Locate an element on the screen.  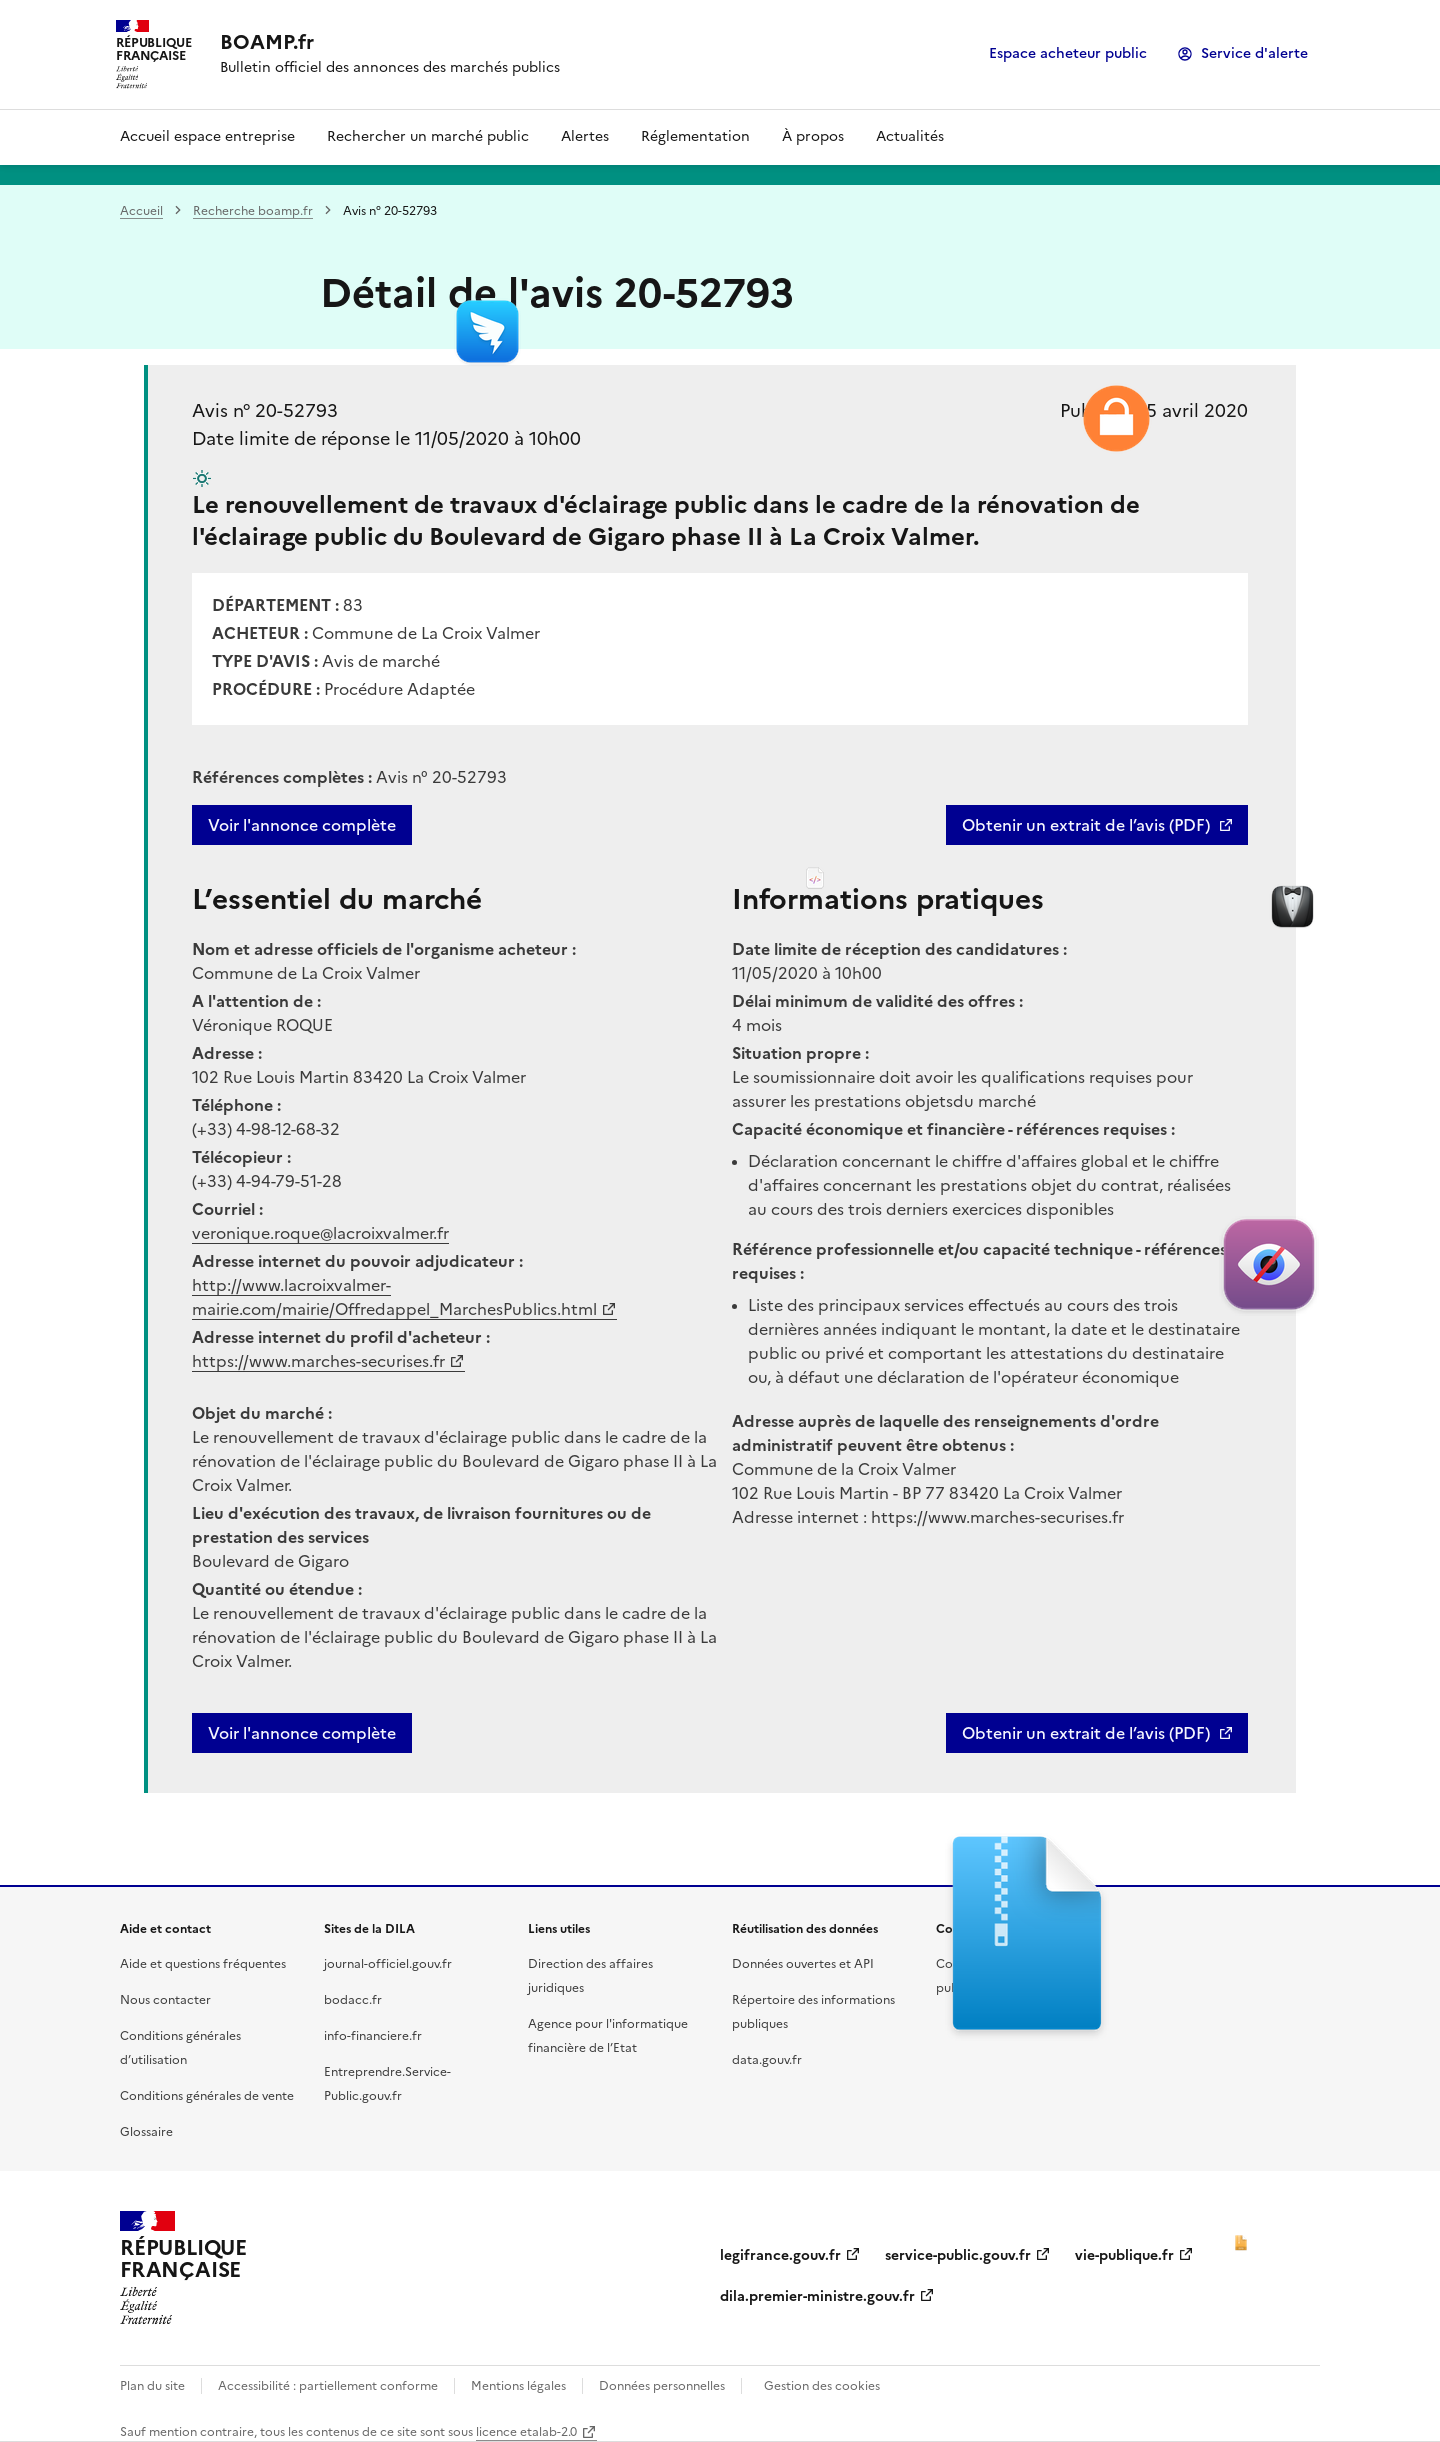
configure keyboard settings and preferences is located at coordinates (1292, 906).